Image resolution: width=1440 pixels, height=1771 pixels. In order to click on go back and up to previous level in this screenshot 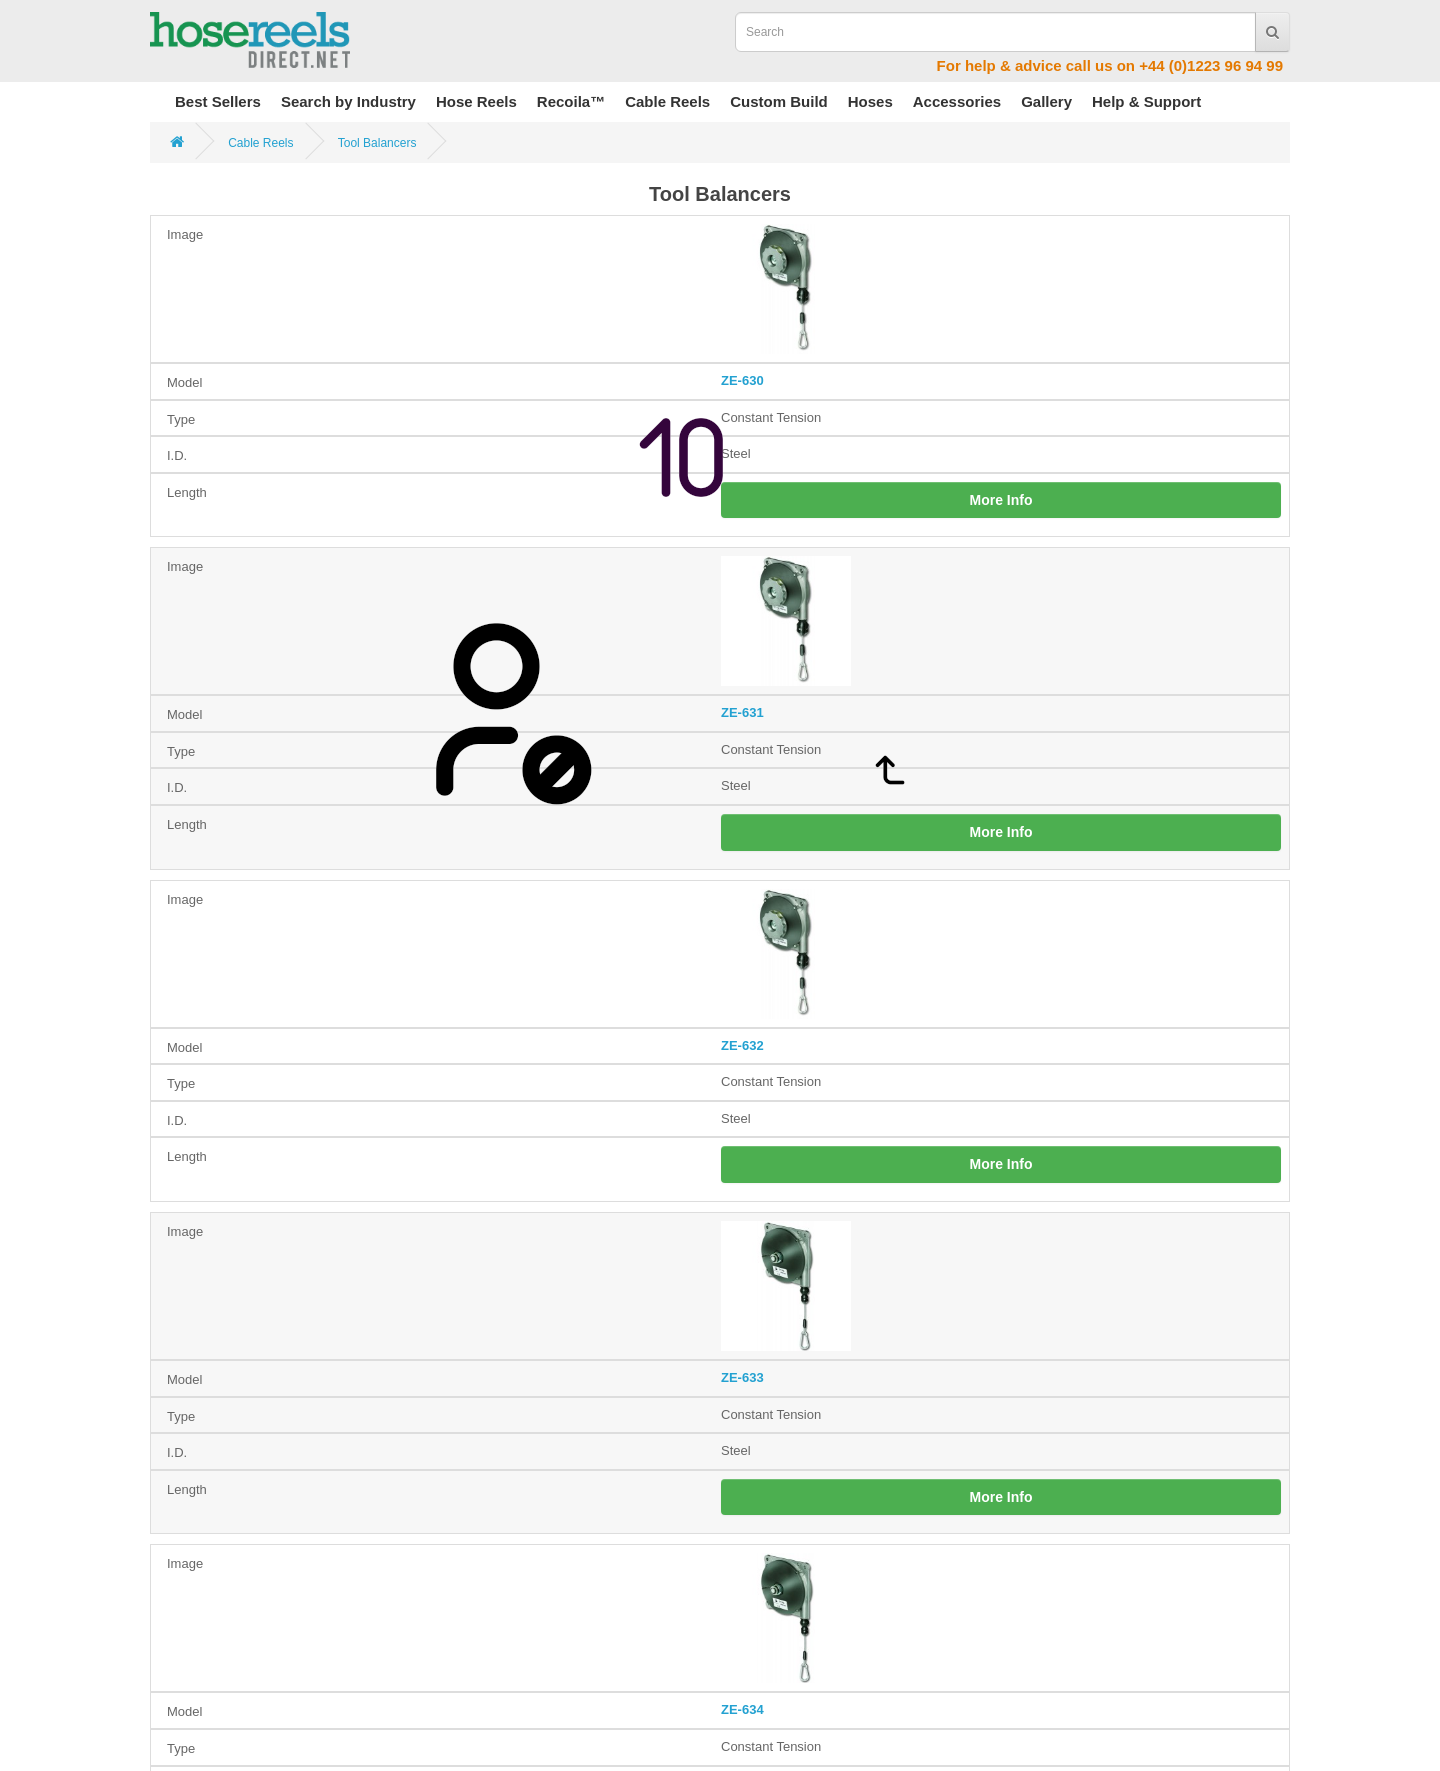, I will do `click(891, 771)`.